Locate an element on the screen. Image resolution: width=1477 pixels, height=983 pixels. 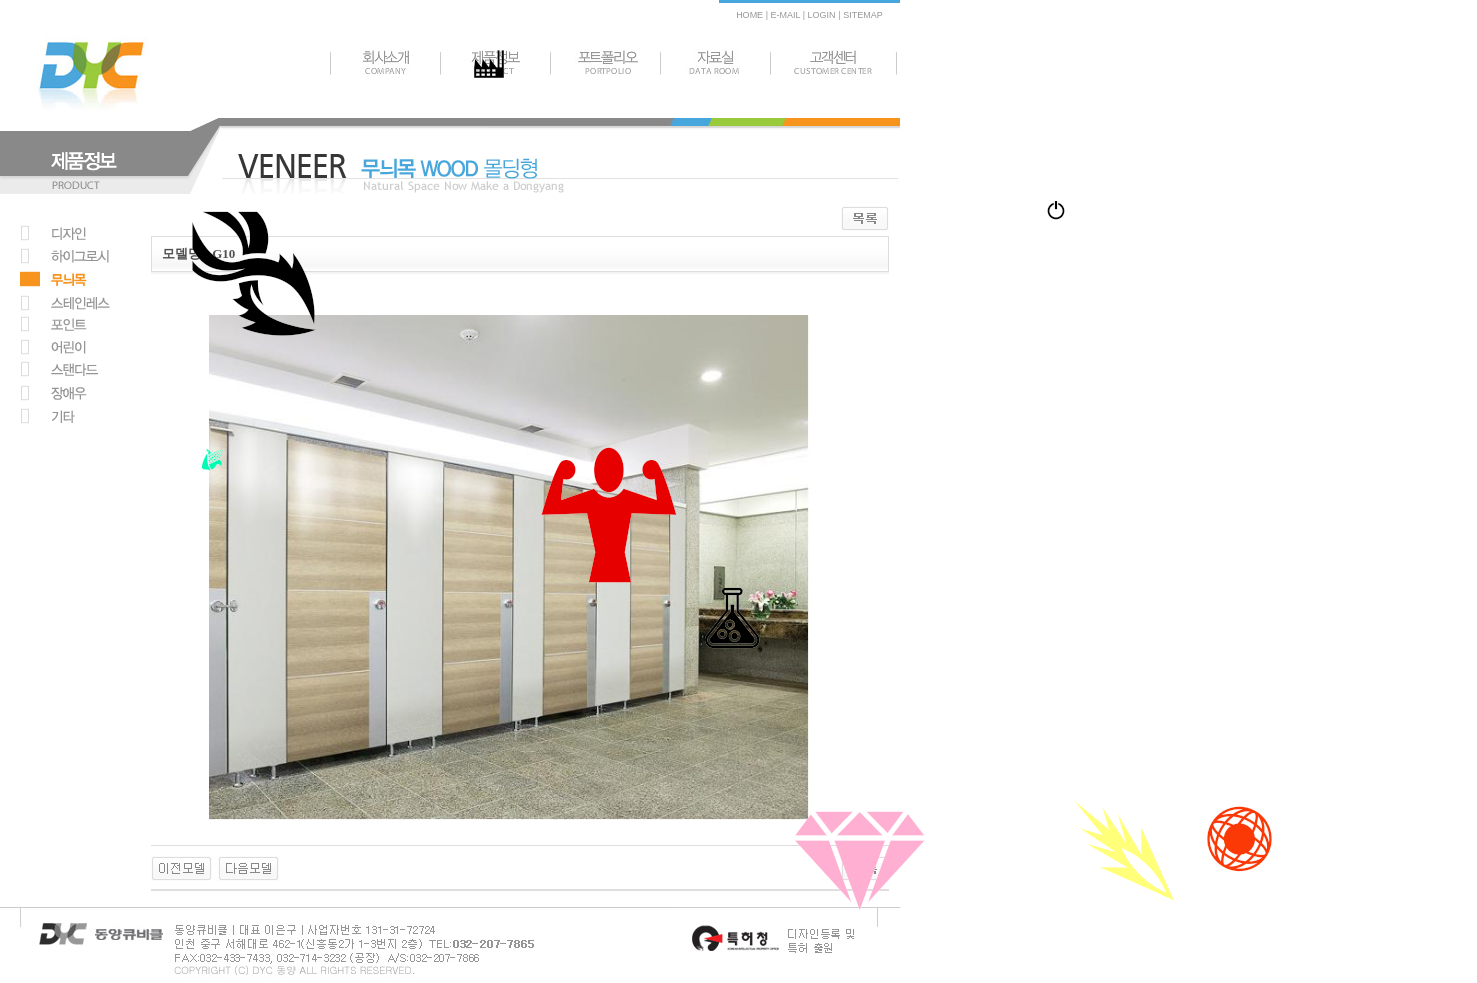
indicates premium or diamond-tier membership status is located at coordinates (859, 855).